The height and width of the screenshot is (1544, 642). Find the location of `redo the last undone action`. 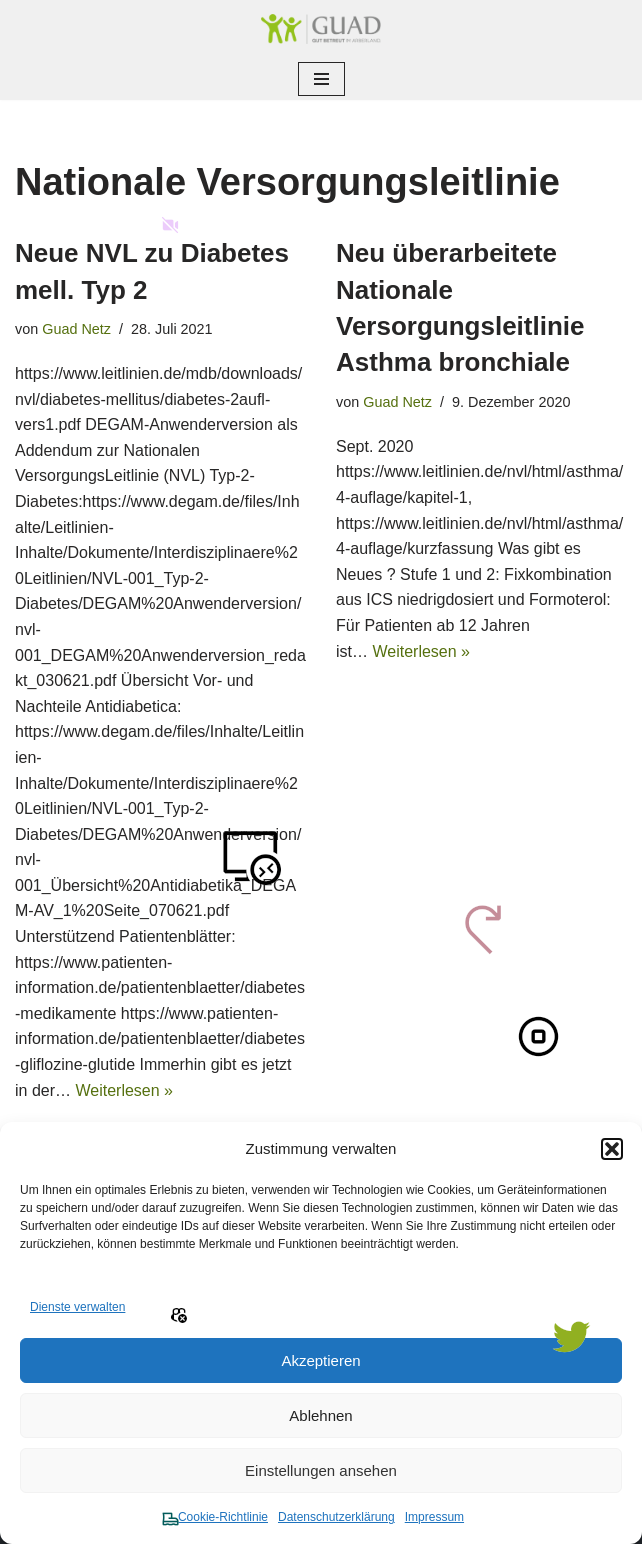

redo the last undone action is located at coordinates (484, 928).